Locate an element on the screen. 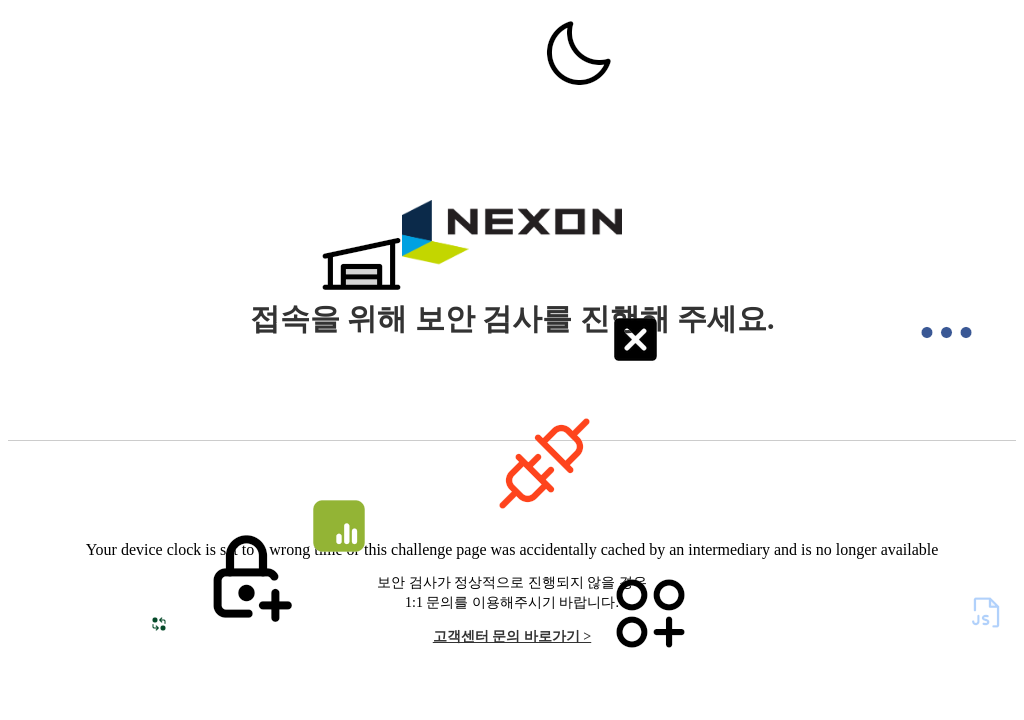 The image size is (1024, 720). add a new item to a collection is located at coordinates (650, 613).